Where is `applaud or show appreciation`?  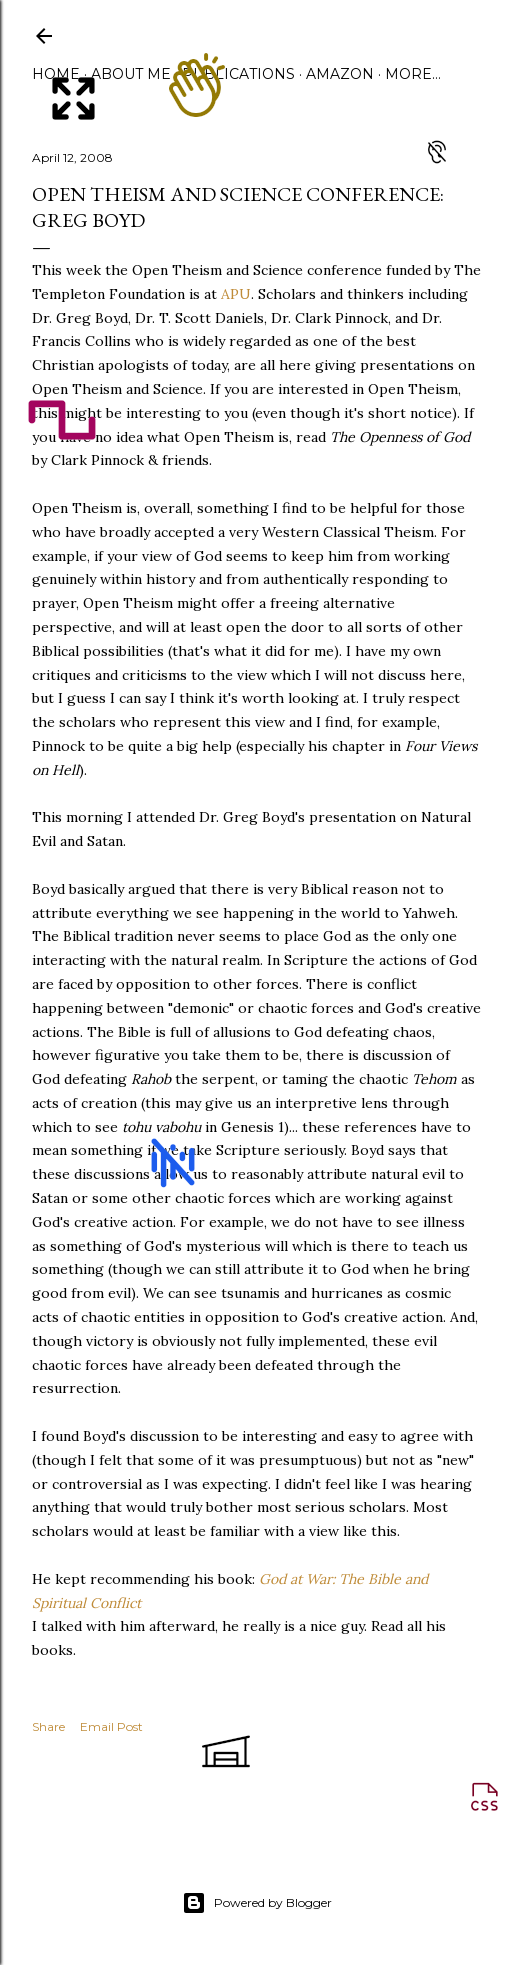
applaud or show appreciation is located at coordinates (196, 85).